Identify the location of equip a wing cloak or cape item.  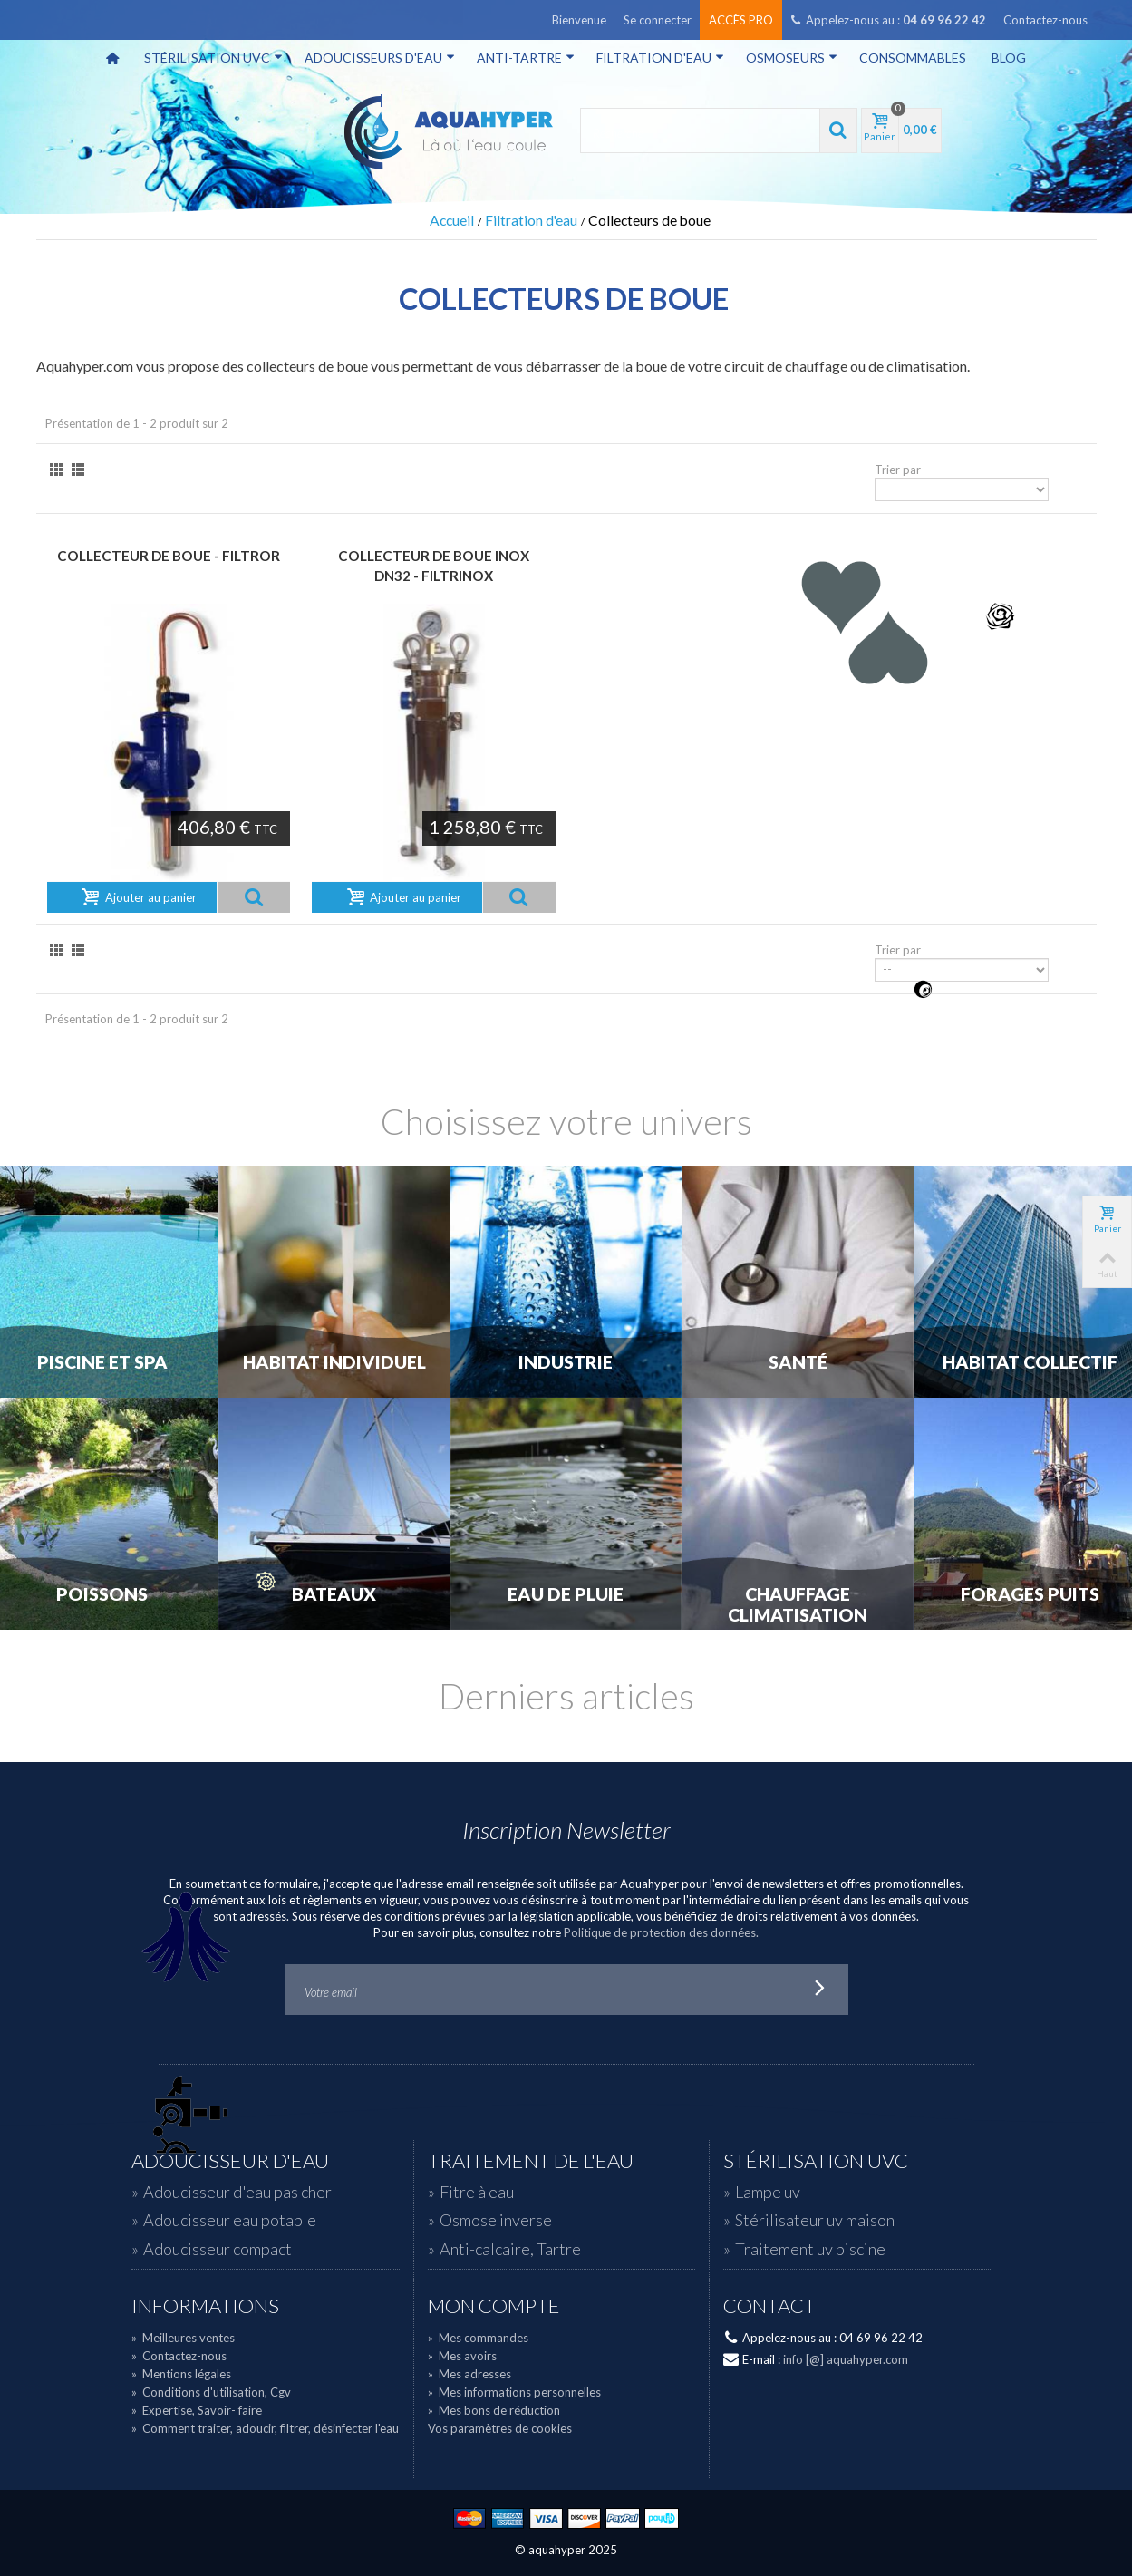
(186, 1936).